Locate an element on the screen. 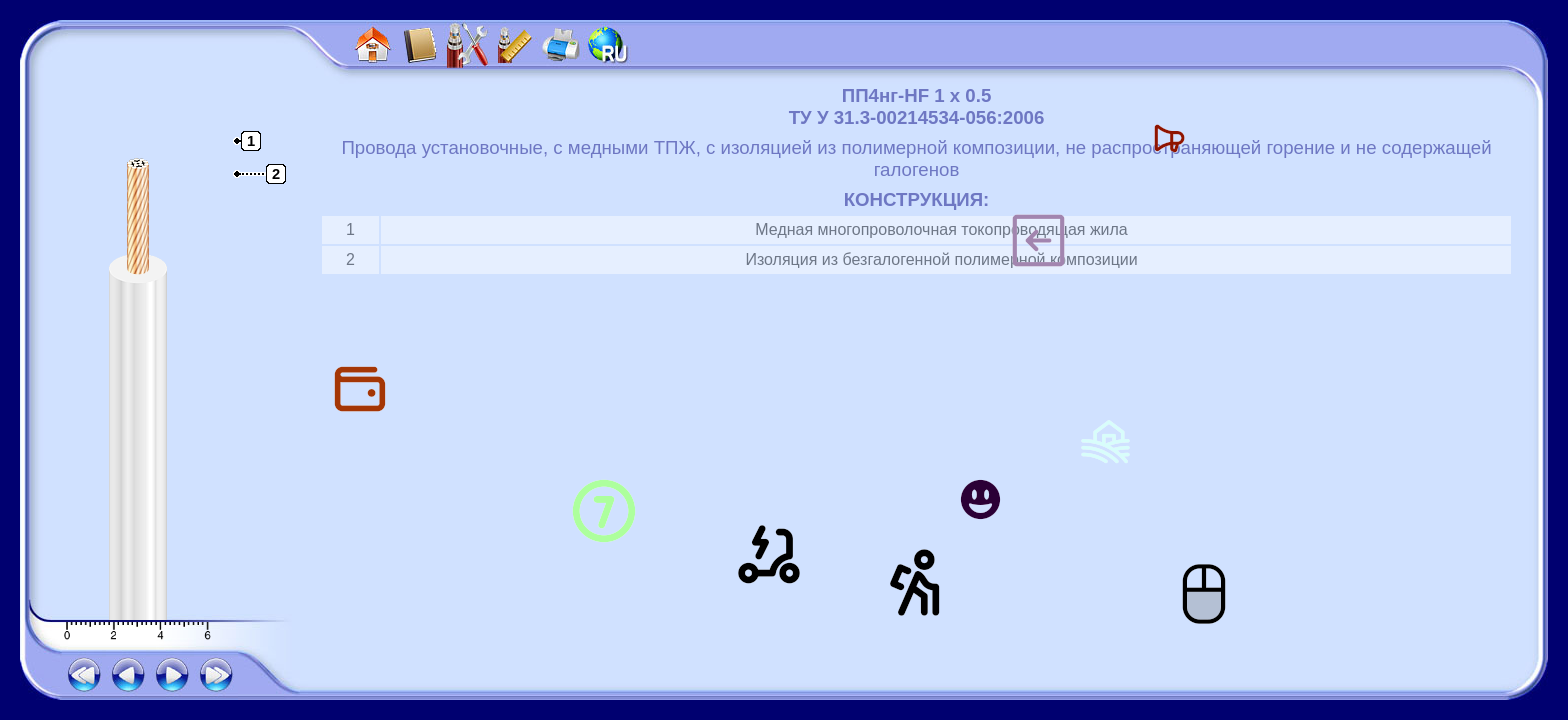 The height and width of the screenshot is (720, 1568). make an announcement or broadcast is located at coordinates (1168, 139).